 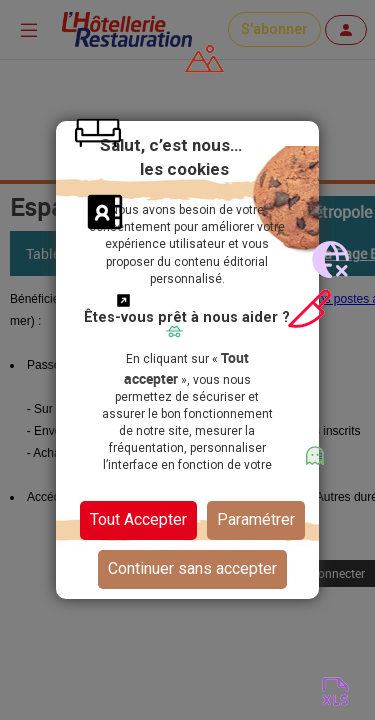 I want to click on open or view an excel spreadsheet file, so click(x=335, y=692).